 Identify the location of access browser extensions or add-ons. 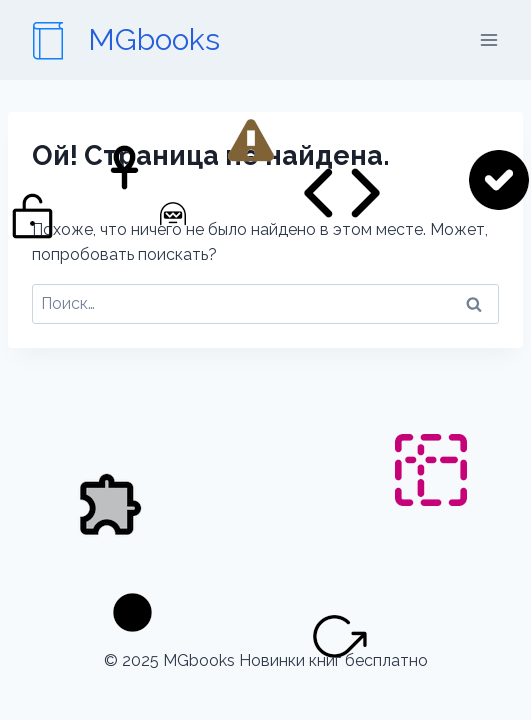
(111, 503).